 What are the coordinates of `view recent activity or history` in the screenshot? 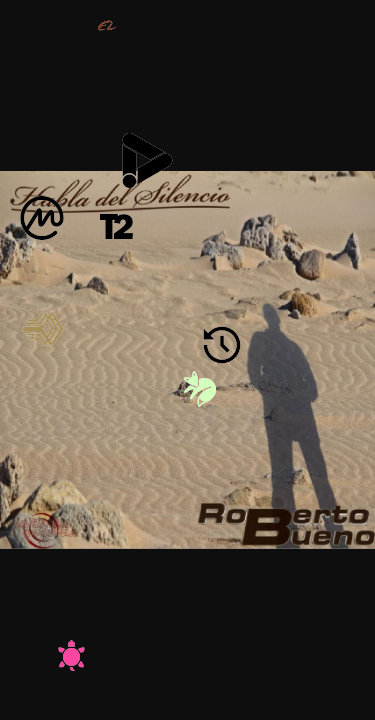 It's located at (222, 345).